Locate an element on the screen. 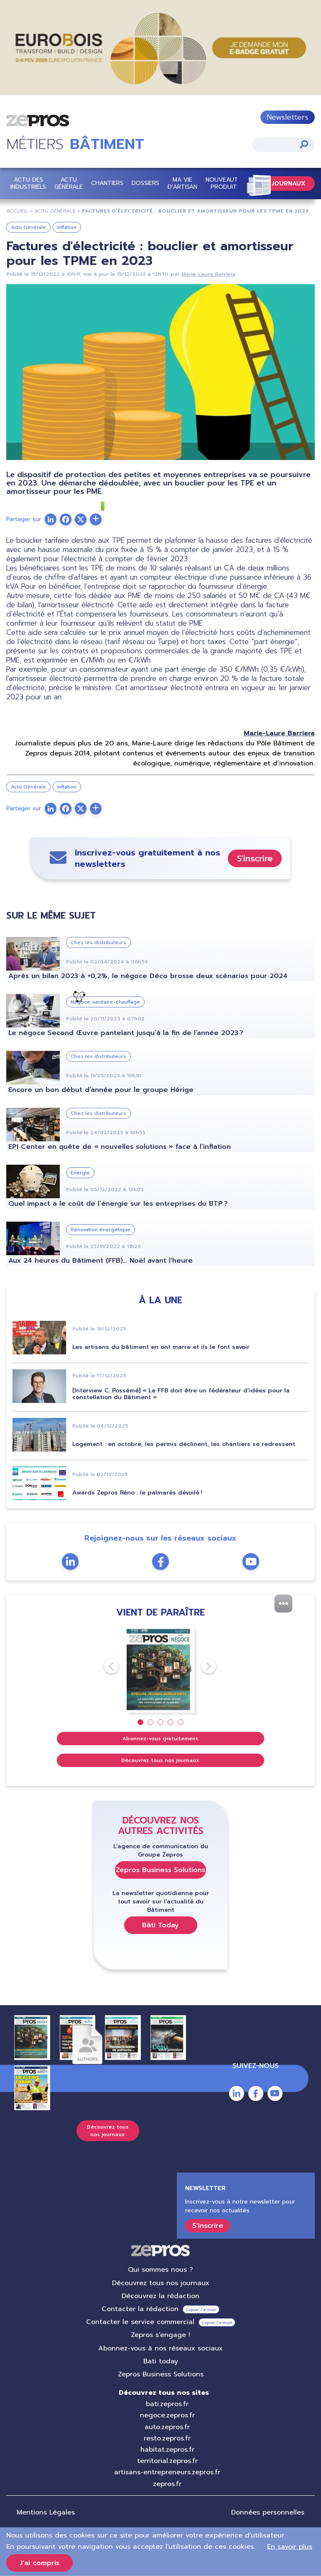  access other or miscellaneous preferences is located at coordinates (283, 1604).